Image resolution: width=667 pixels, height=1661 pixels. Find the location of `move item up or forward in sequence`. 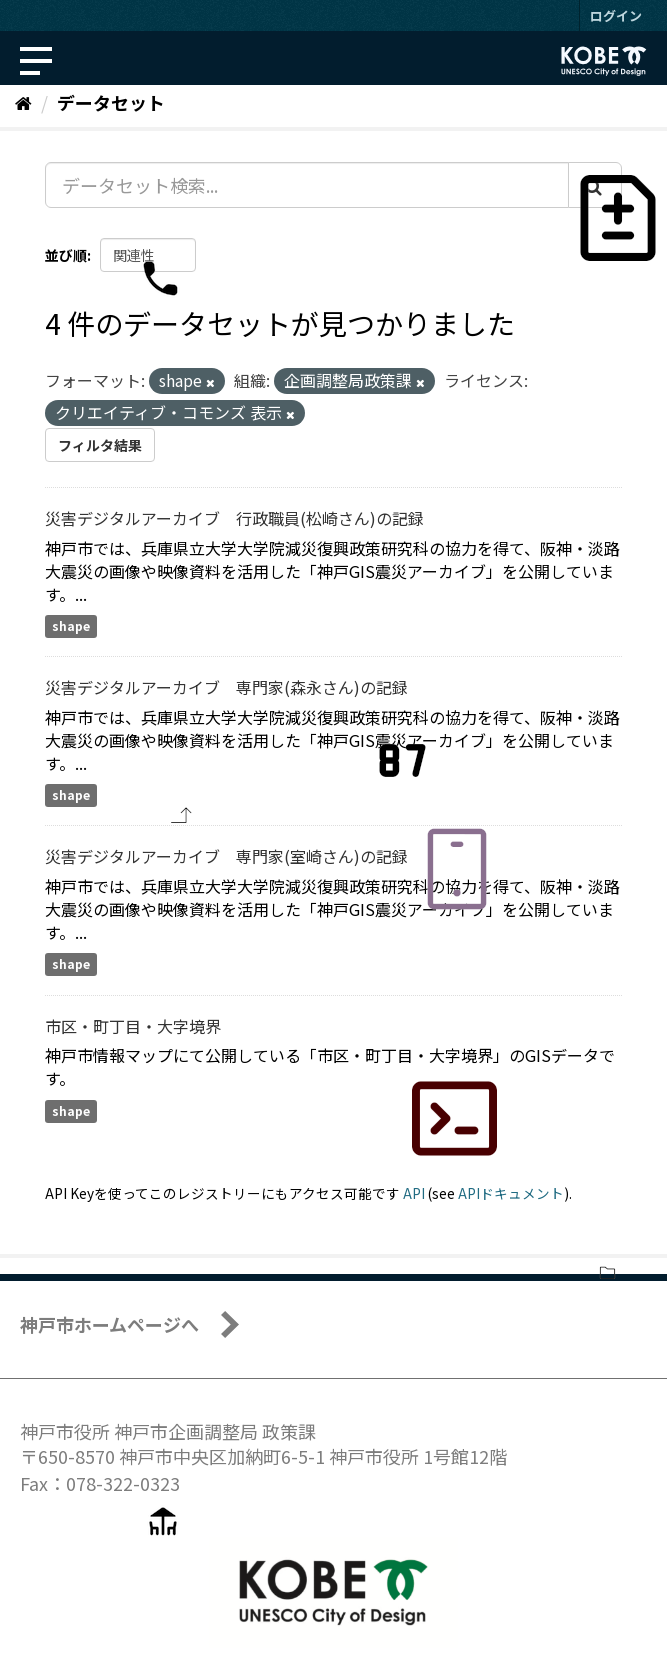

move item up or forward in sequence is located at coordinates (182, 816).